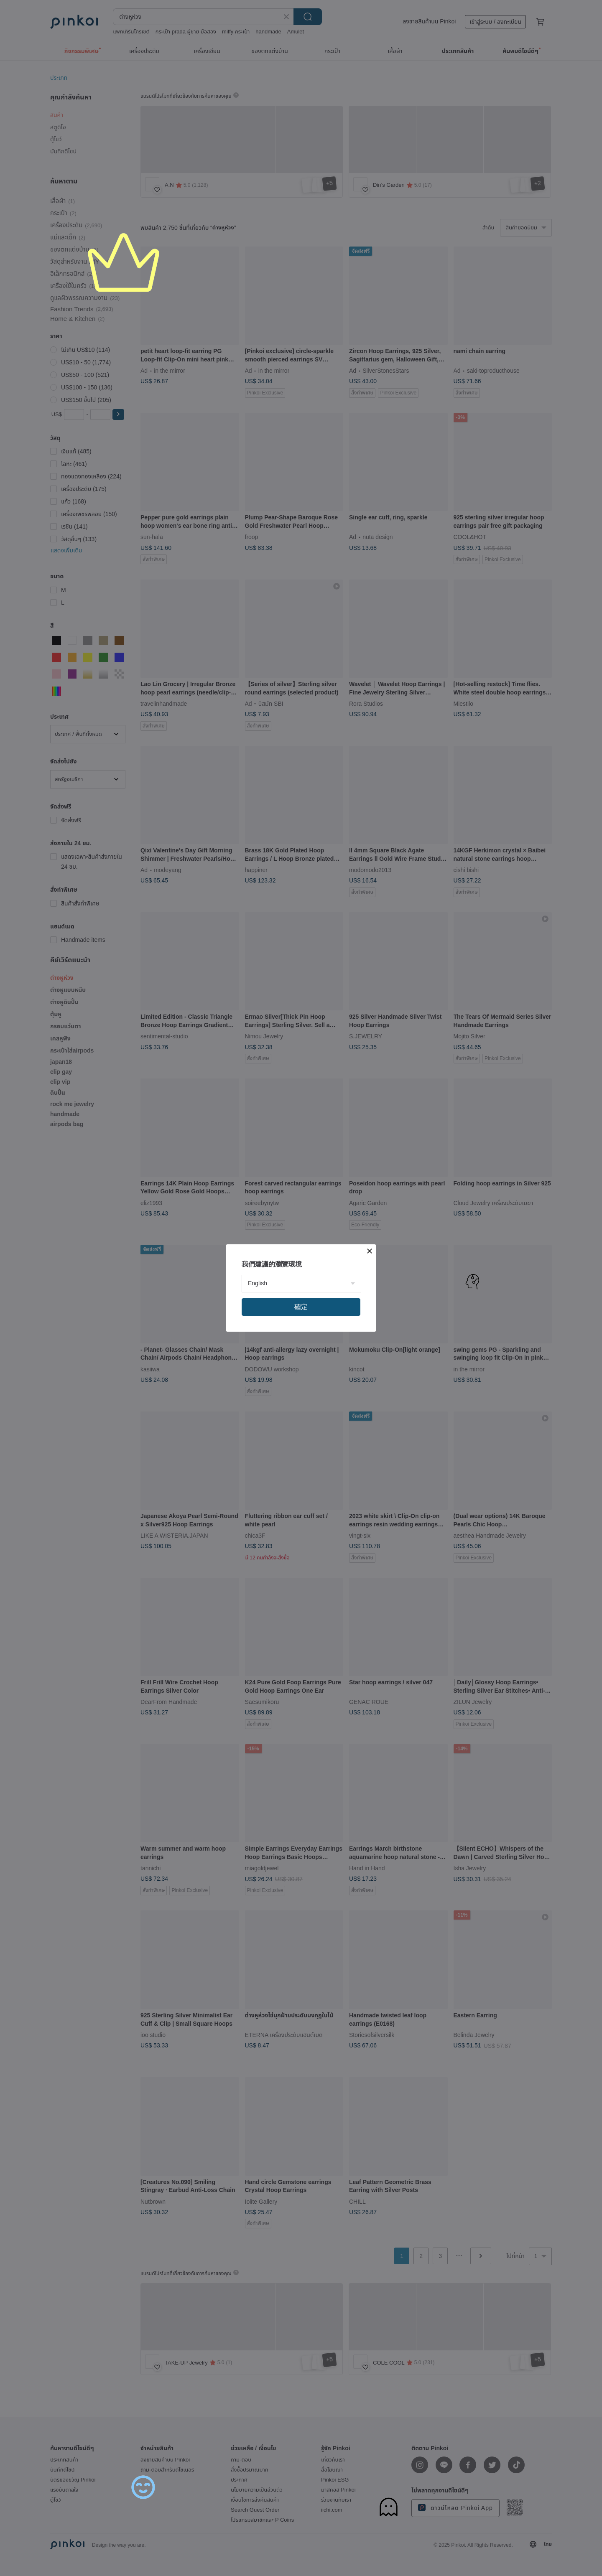 This screenshot has height=2576, width=602. Describe the element at coordinates (388, 2507) in the screenshot. I see `enable ghost mode or incognito browsing` at that location.